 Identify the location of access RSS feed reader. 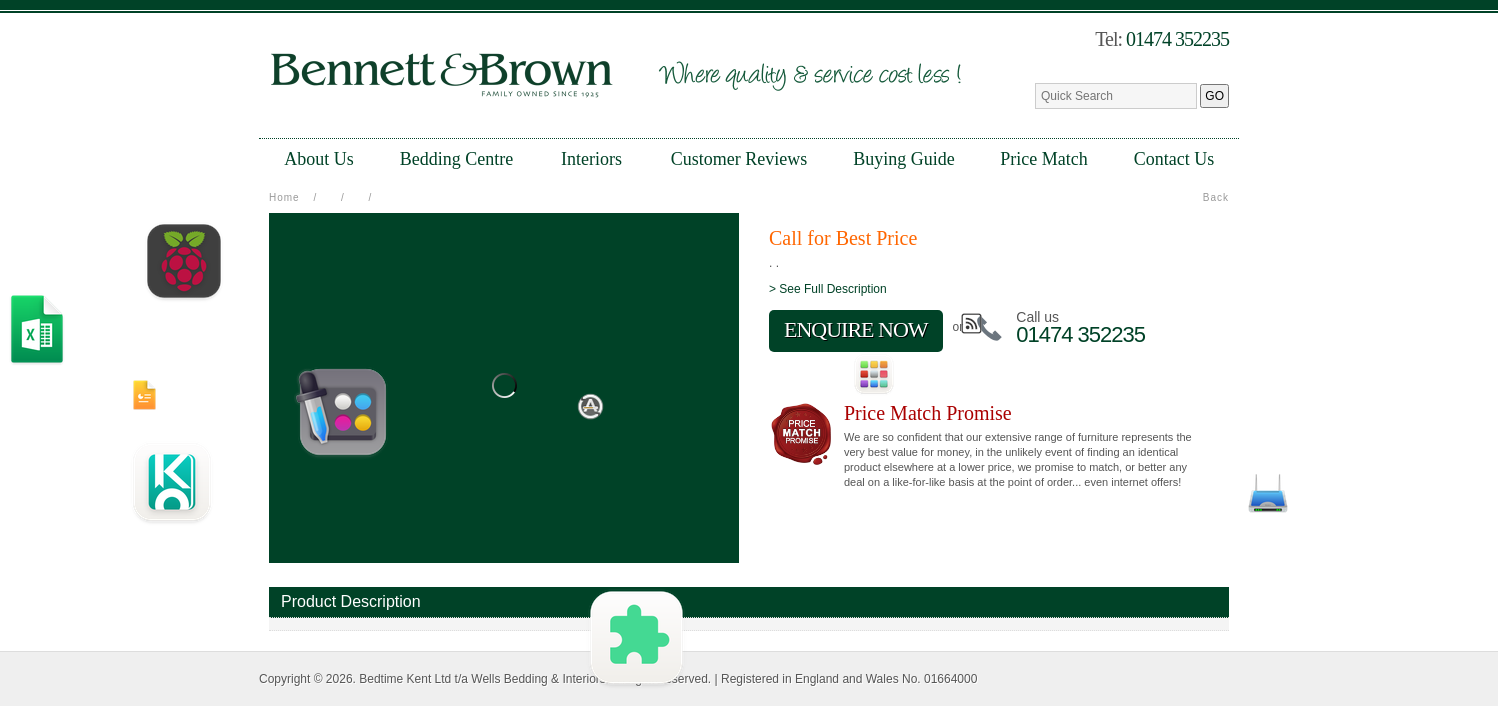
(971, 323).